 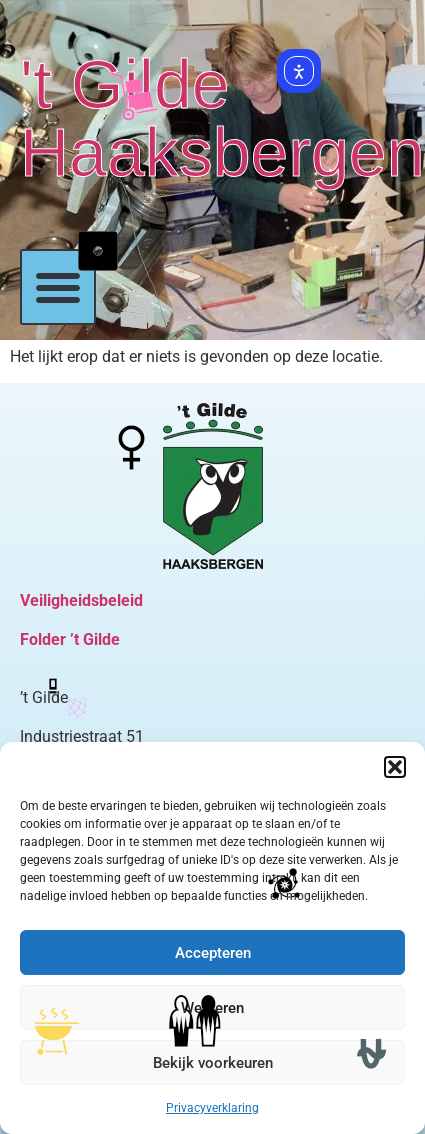 I want to click on view shipping or delivery options, so click(x=134, y=94).